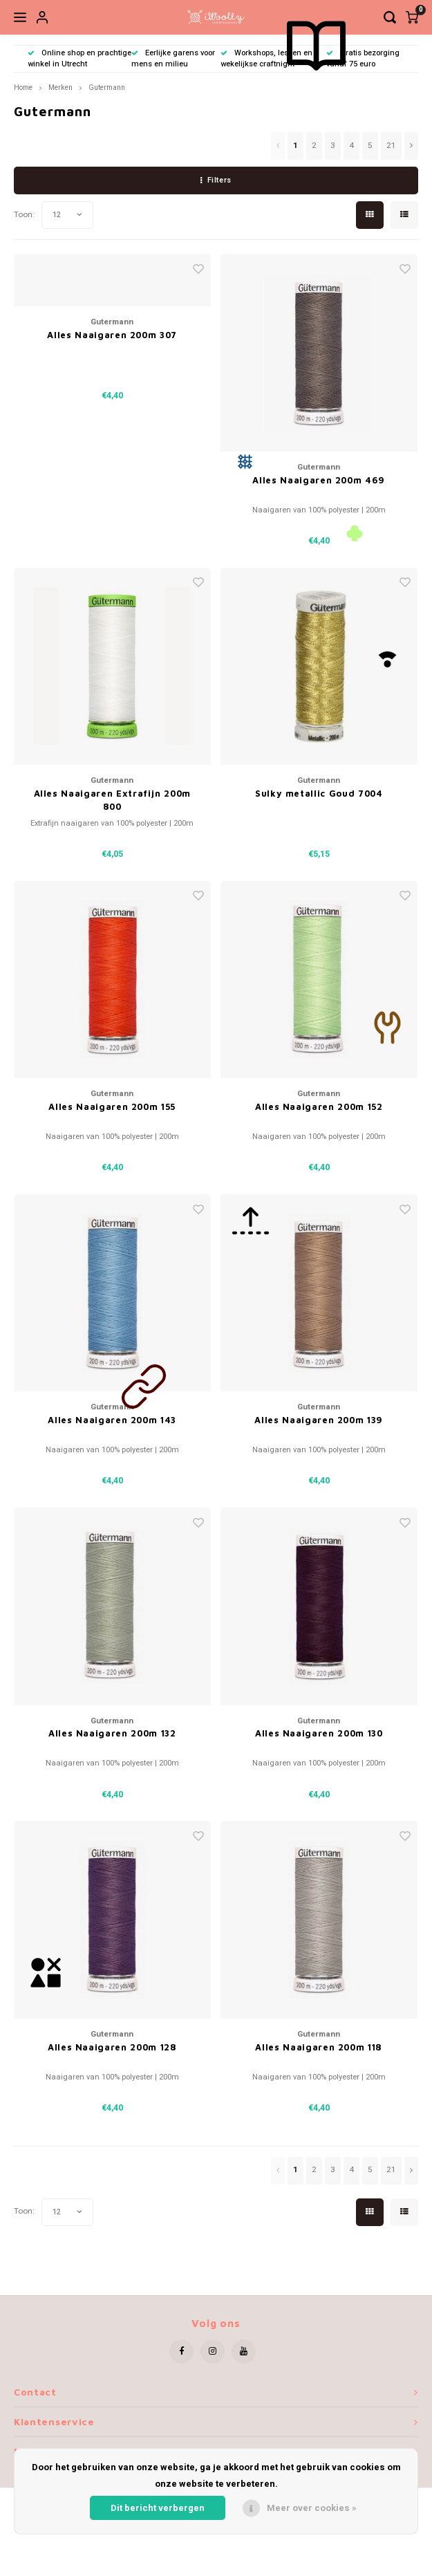  What do you see at coordinates (387, 659) in the screenshot?
I see `calibrate compass or direction sensor` at bounding box center [387, 659].